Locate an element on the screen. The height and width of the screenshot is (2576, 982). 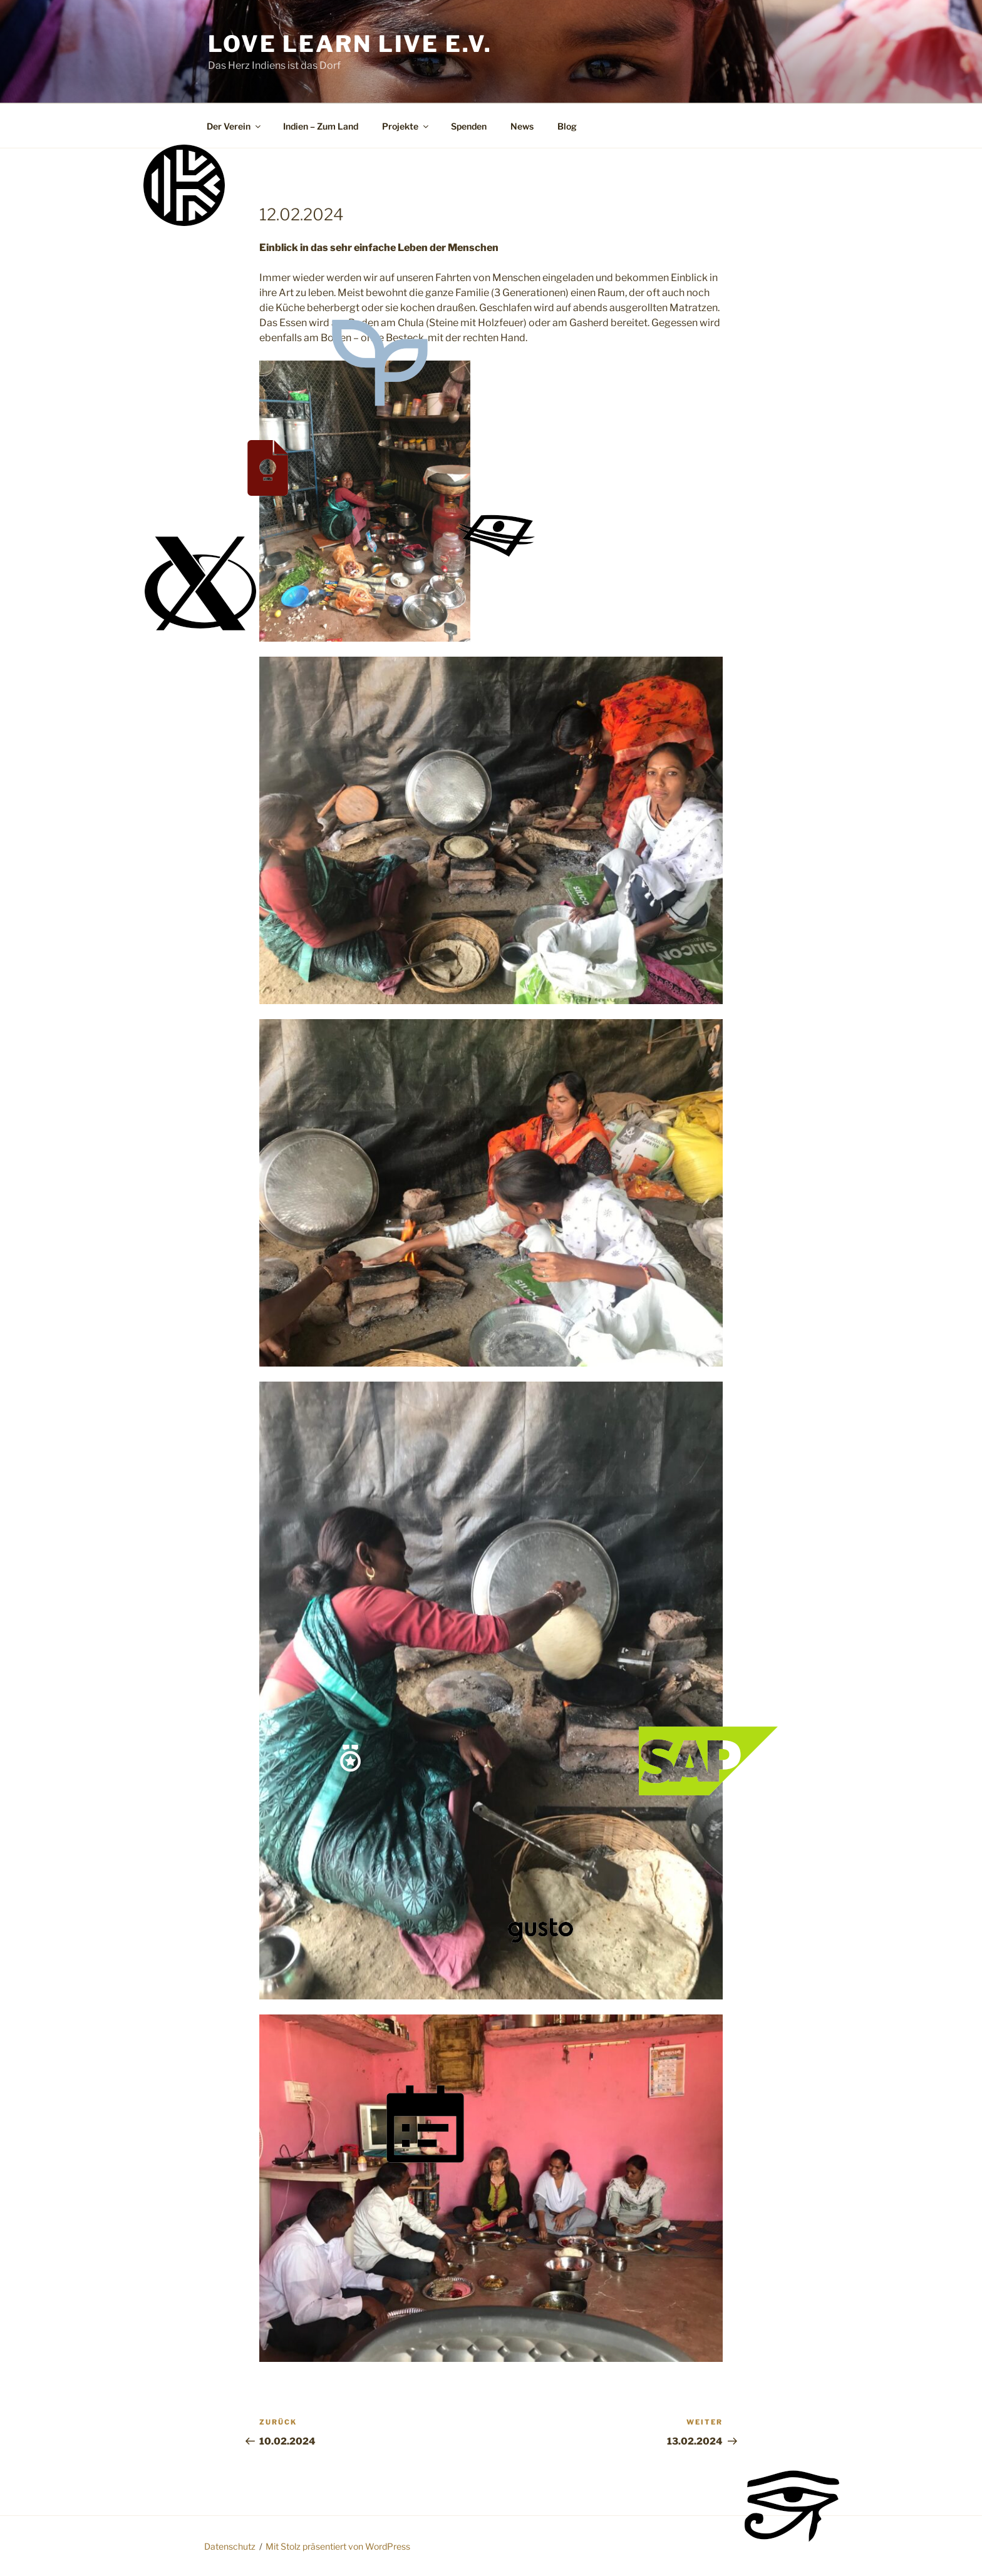
view achievements or awards is located at coordinates (350, 1757).